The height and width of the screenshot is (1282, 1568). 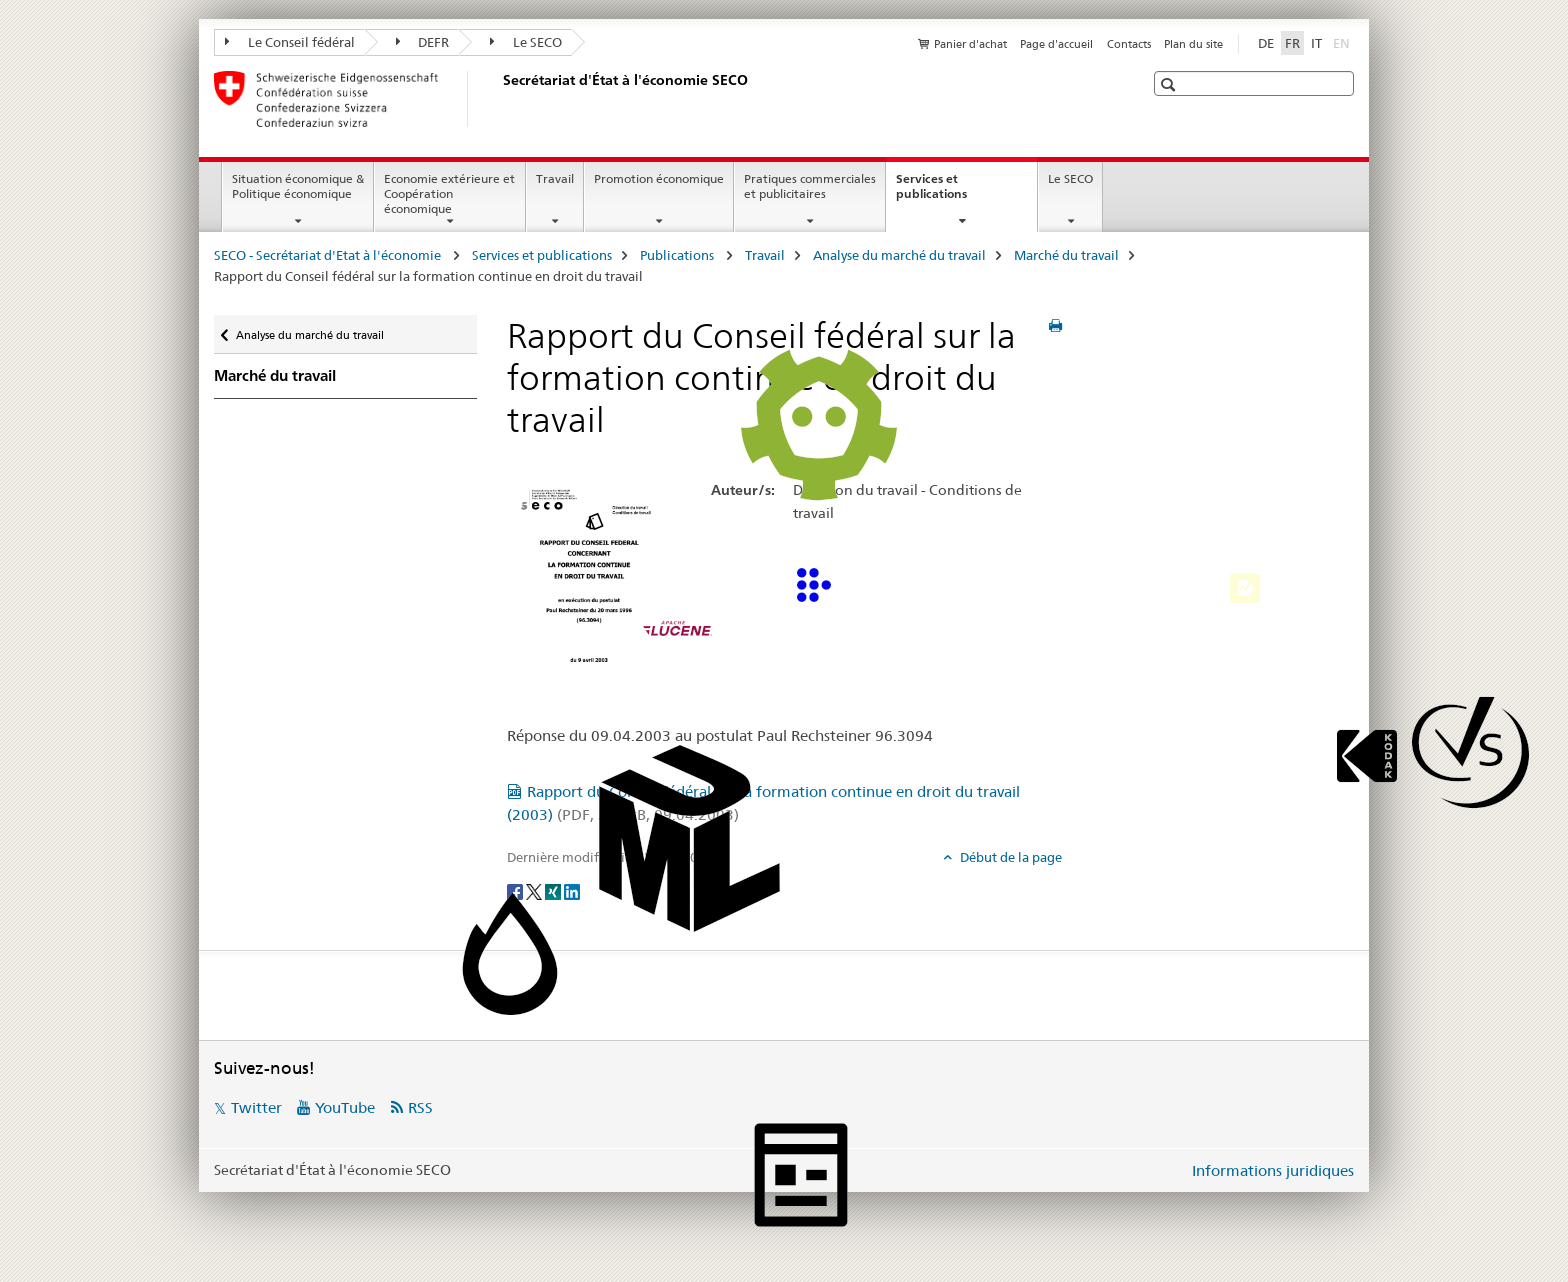 I want to click on codeceptjs testing framework logo, so click(x=1470, y=752).